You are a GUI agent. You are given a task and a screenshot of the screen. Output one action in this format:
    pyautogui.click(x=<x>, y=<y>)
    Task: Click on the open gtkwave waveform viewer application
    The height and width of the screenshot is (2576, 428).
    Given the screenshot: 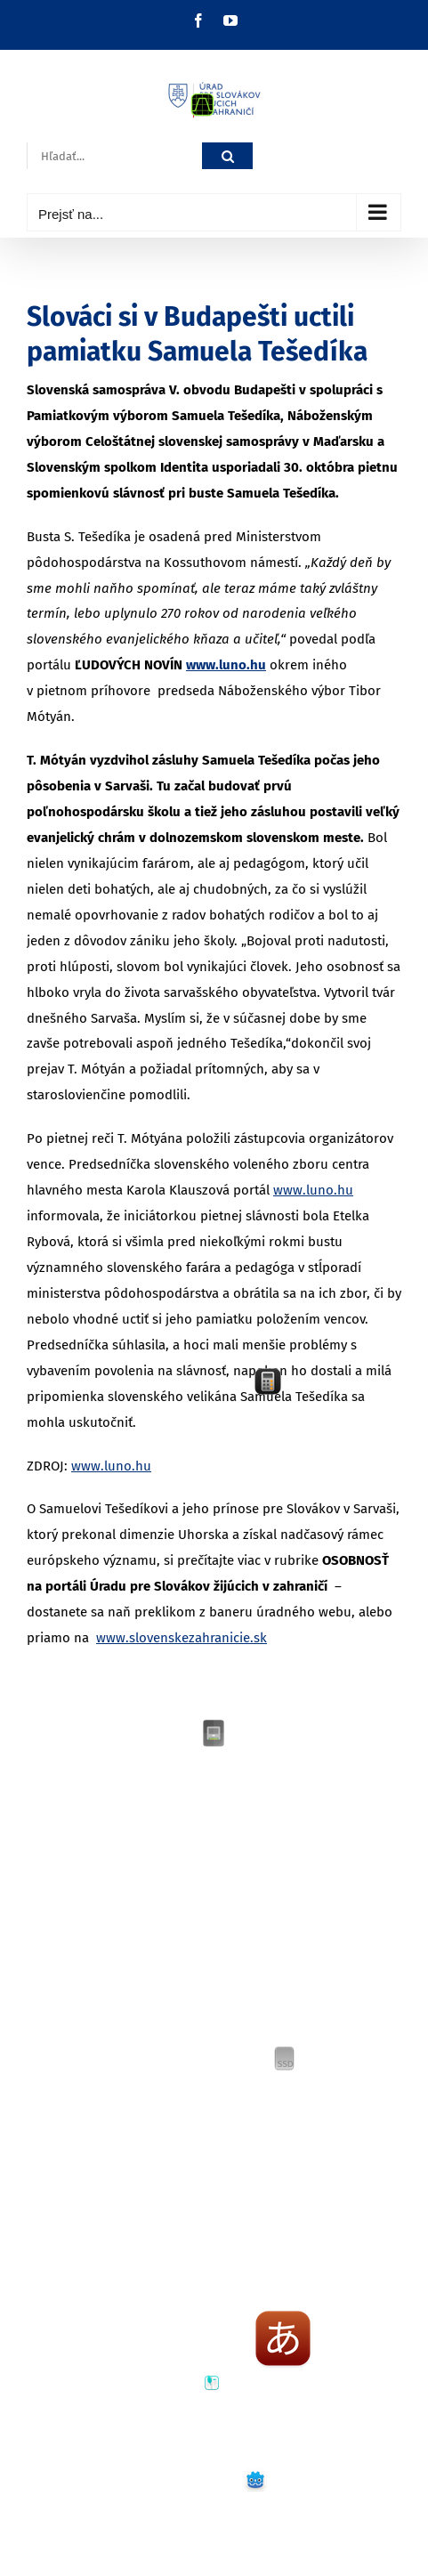 What is the action you would take?
    pyautogui.click(x=202, y=104)
    